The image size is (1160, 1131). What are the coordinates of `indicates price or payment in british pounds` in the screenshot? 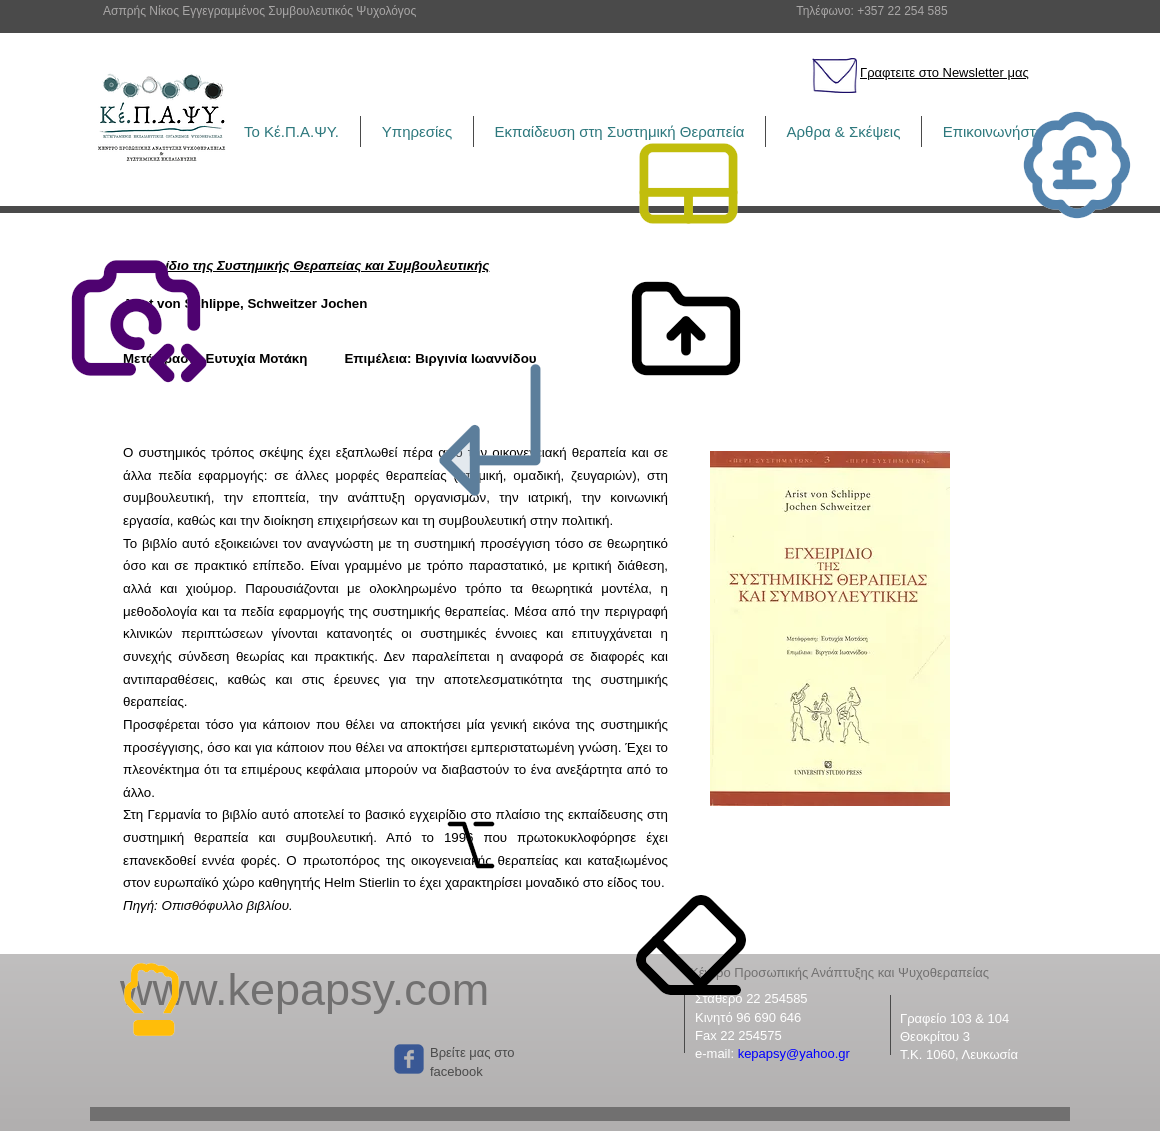 It's located at (1077, 165).